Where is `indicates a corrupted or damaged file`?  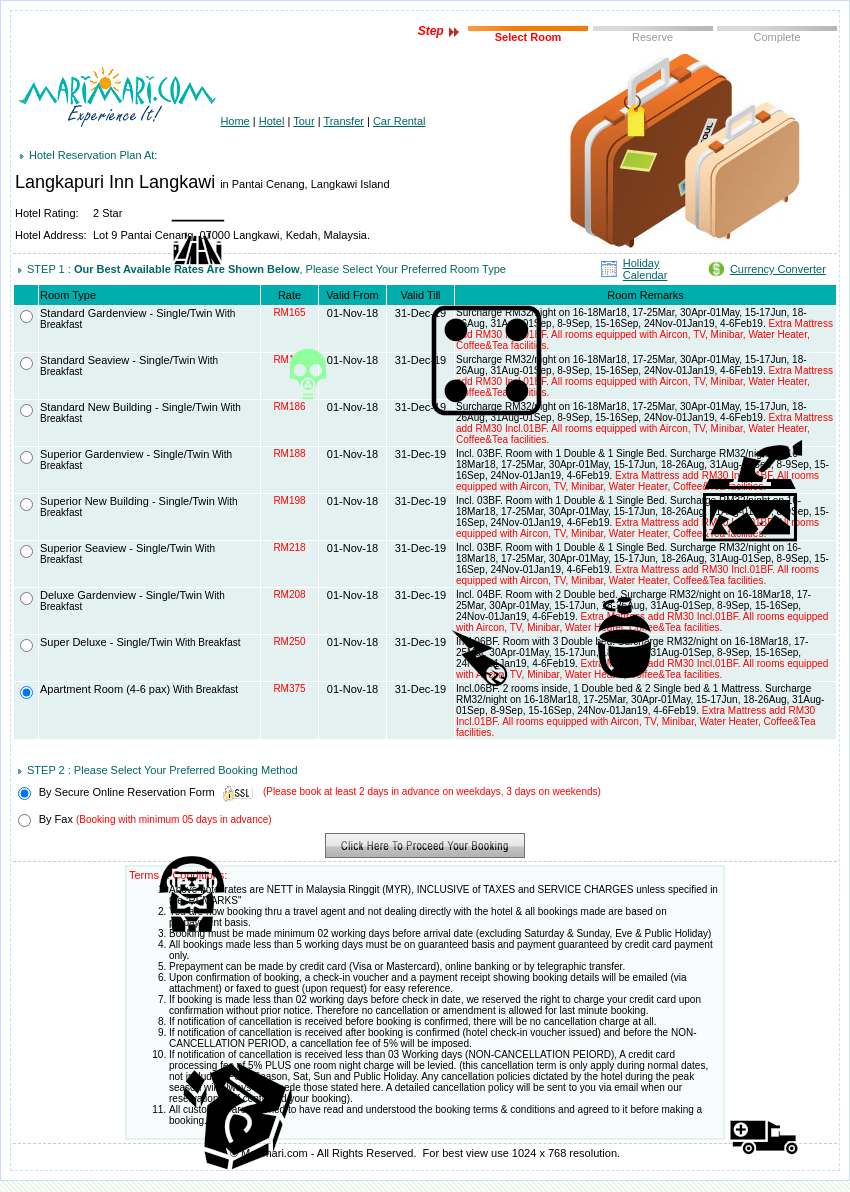 indicates a corrupted or damaged file is located at coordinates (238, 1116).